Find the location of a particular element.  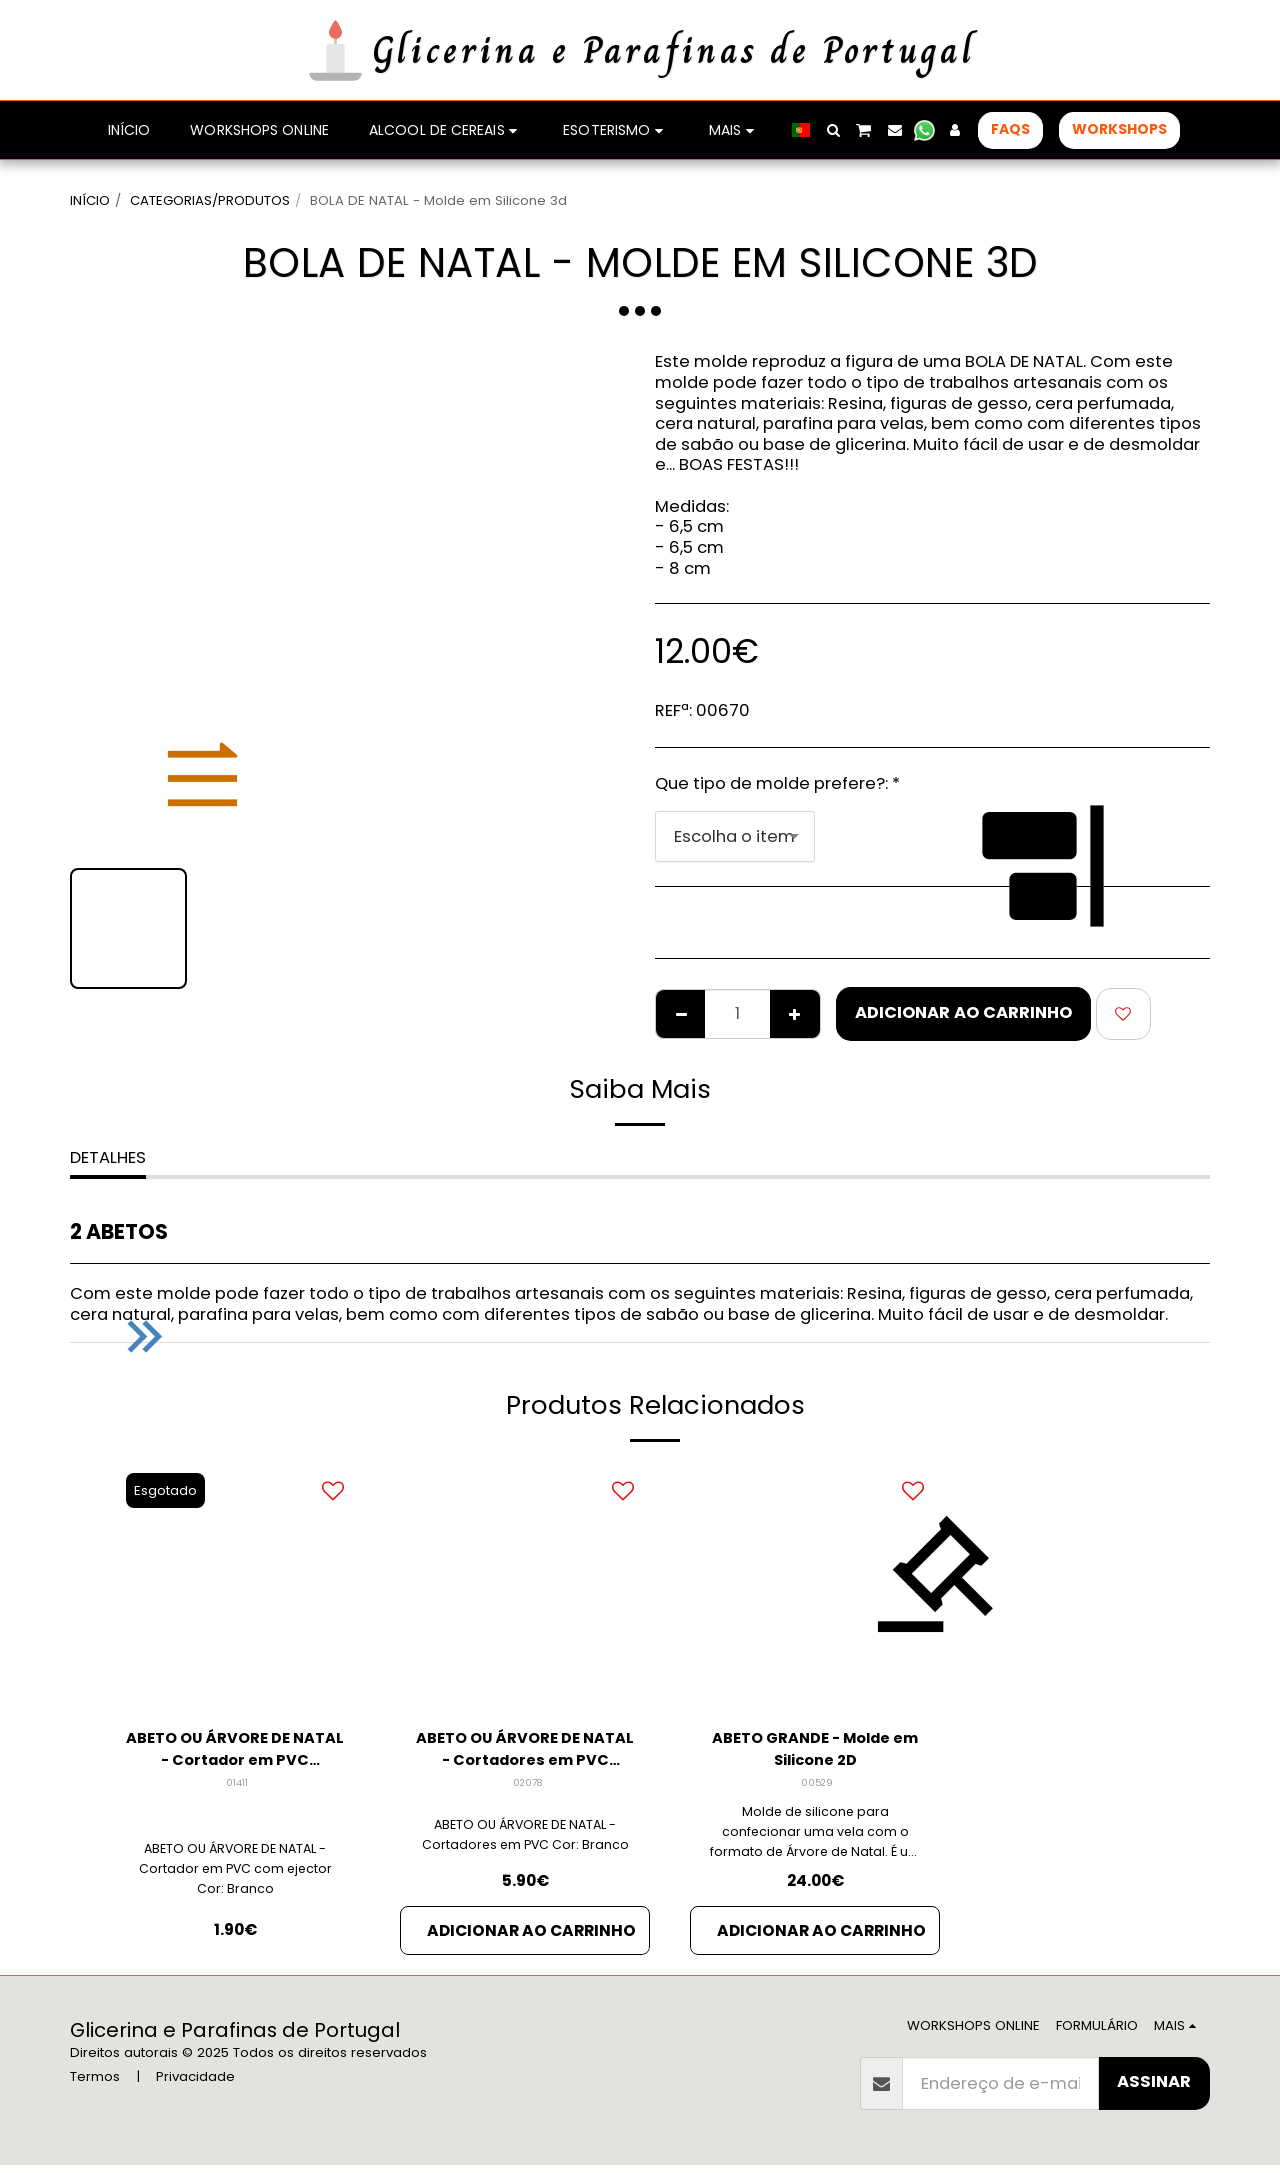

skip forward or advance to next item is located at coordinates (143, 1336).